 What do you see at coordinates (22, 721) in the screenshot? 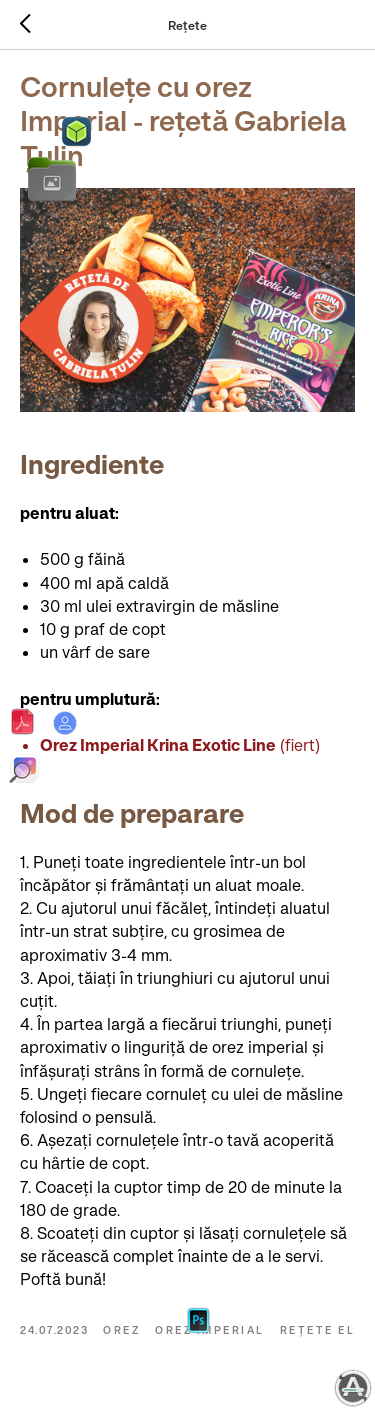
I see `open a compressed PDF file` at bounding box center [22, 721].